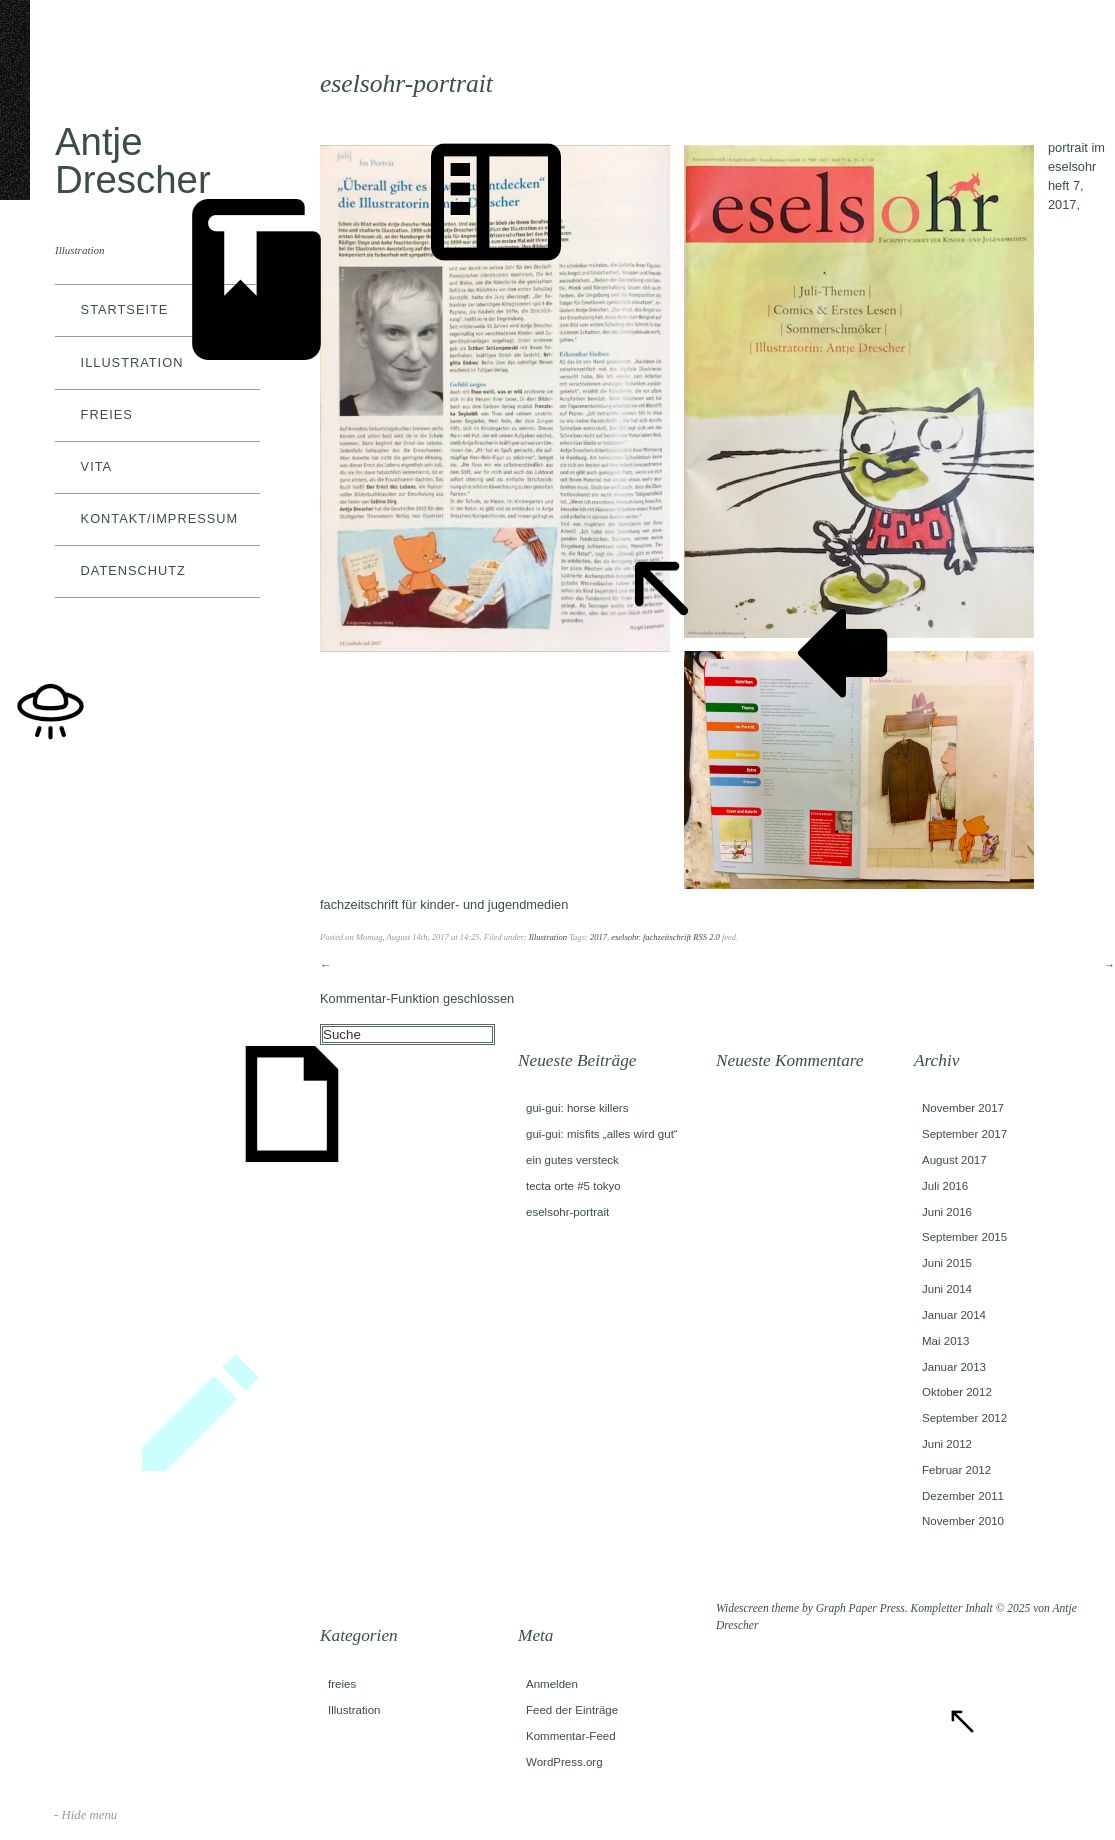 The image size is (1115, 1840). What do you see at coordinates (846, 653) in the screenshot?
I see `go back to the previous screen` at bounding box center [846, 653].